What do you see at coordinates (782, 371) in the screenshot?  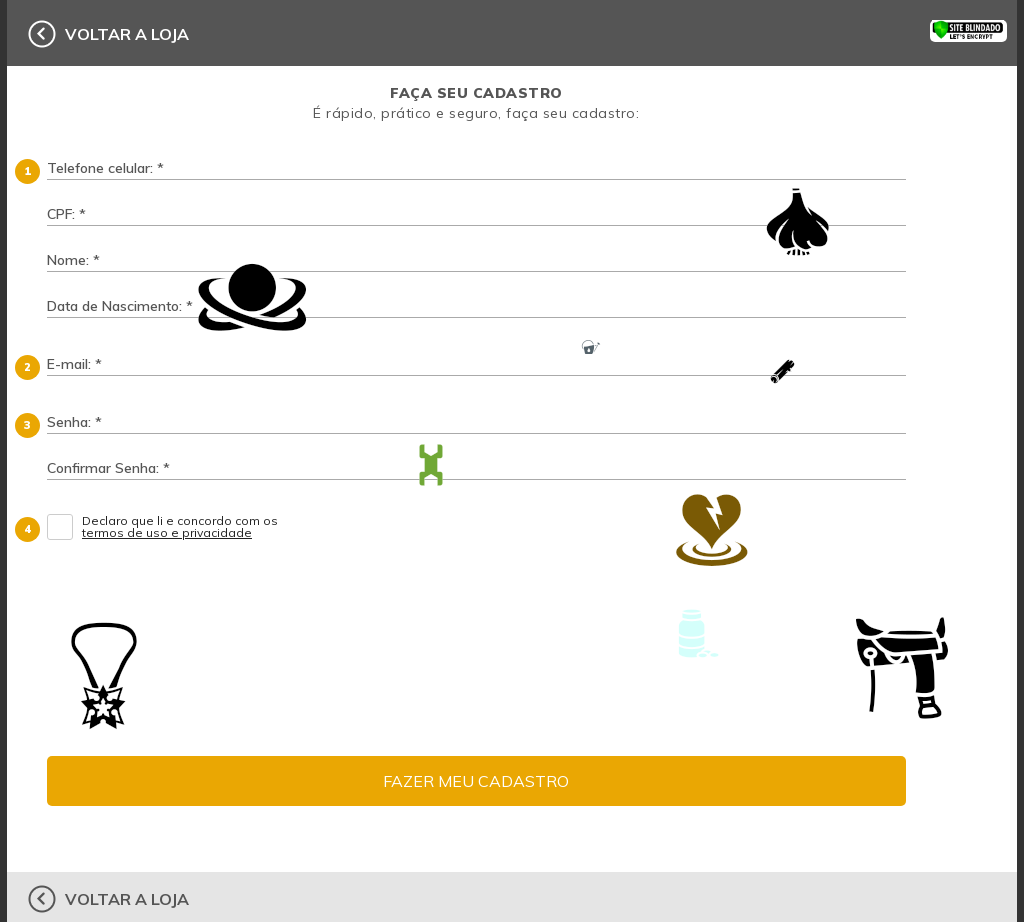 I see `view activity log or history` at bounding box center [782, 371].